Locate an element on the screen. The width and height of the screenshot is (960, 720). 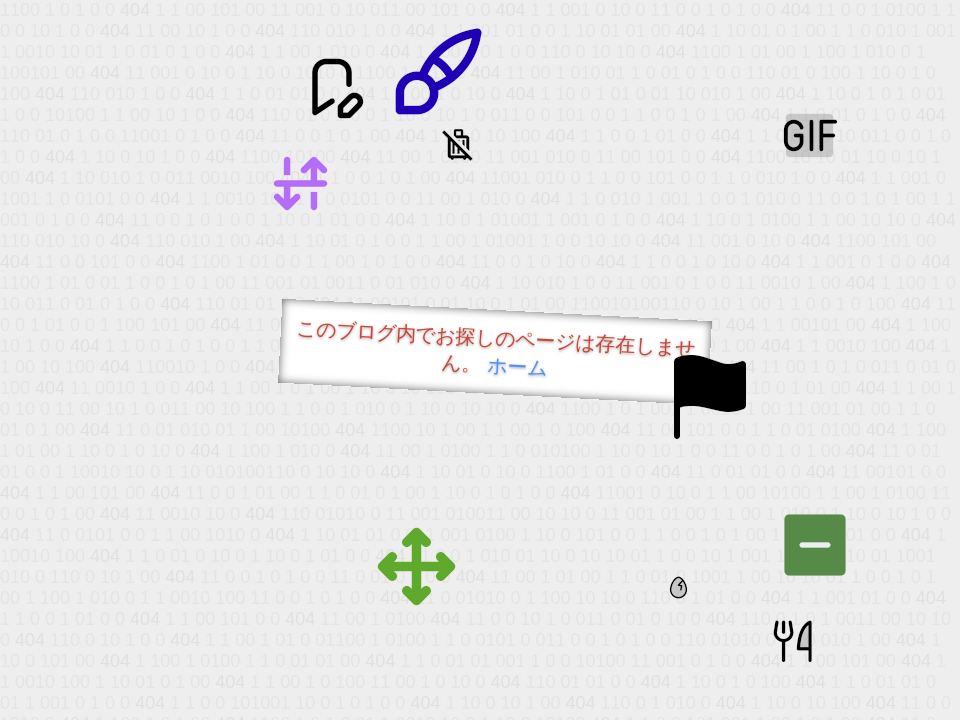
browse nearby restaurants is located at coordinates (793, 640).